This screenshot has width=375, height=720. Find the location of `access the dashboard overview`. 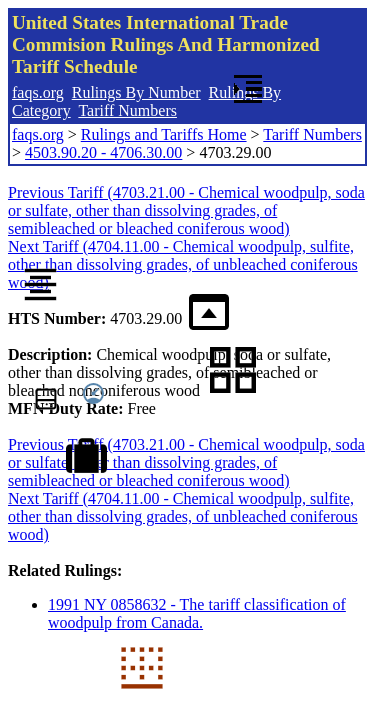

access the dashboard overview is located at coordinates (93, 393).